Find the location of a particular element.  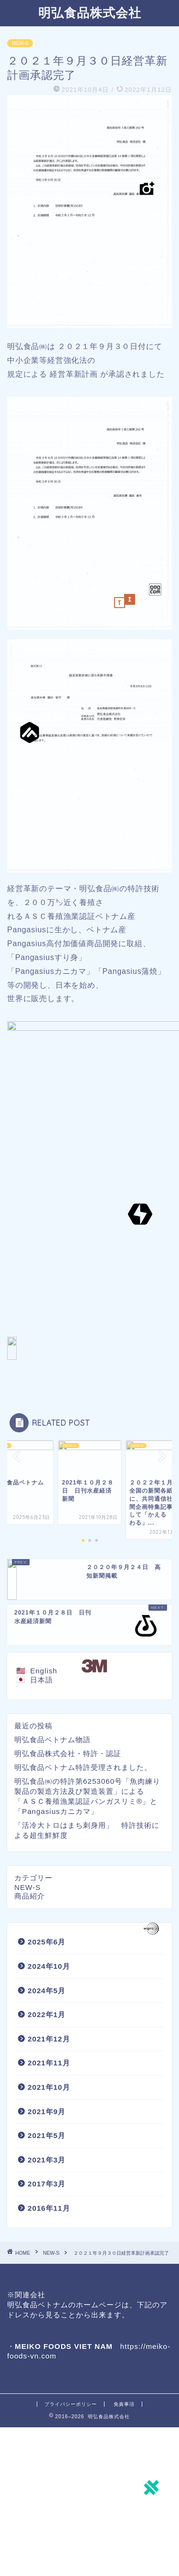

capacitor framework logo is located at coordinates (151, 2488).